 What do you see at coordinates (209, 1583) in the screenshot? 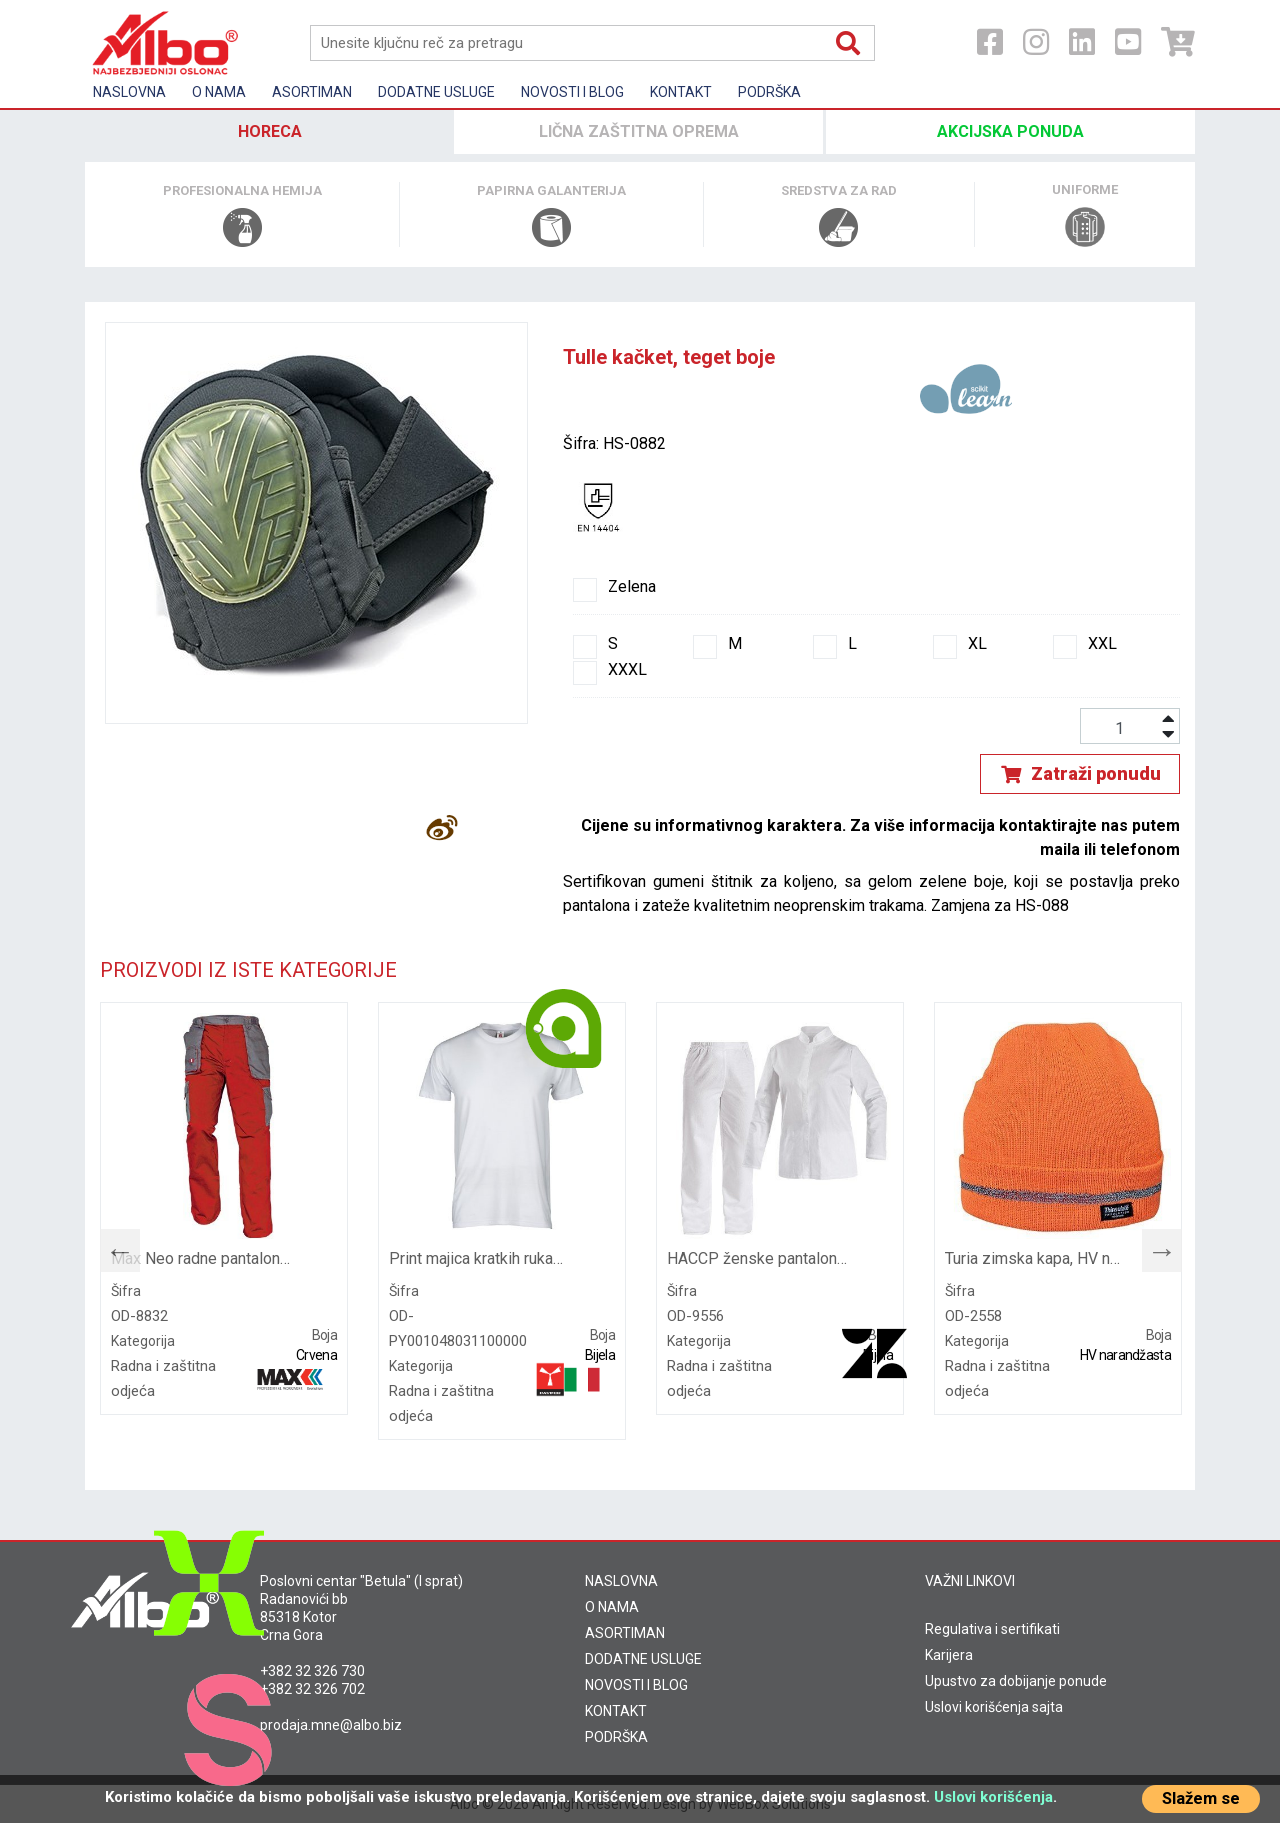
I see `mixpanel logo` at bounding box center [209, 1583].